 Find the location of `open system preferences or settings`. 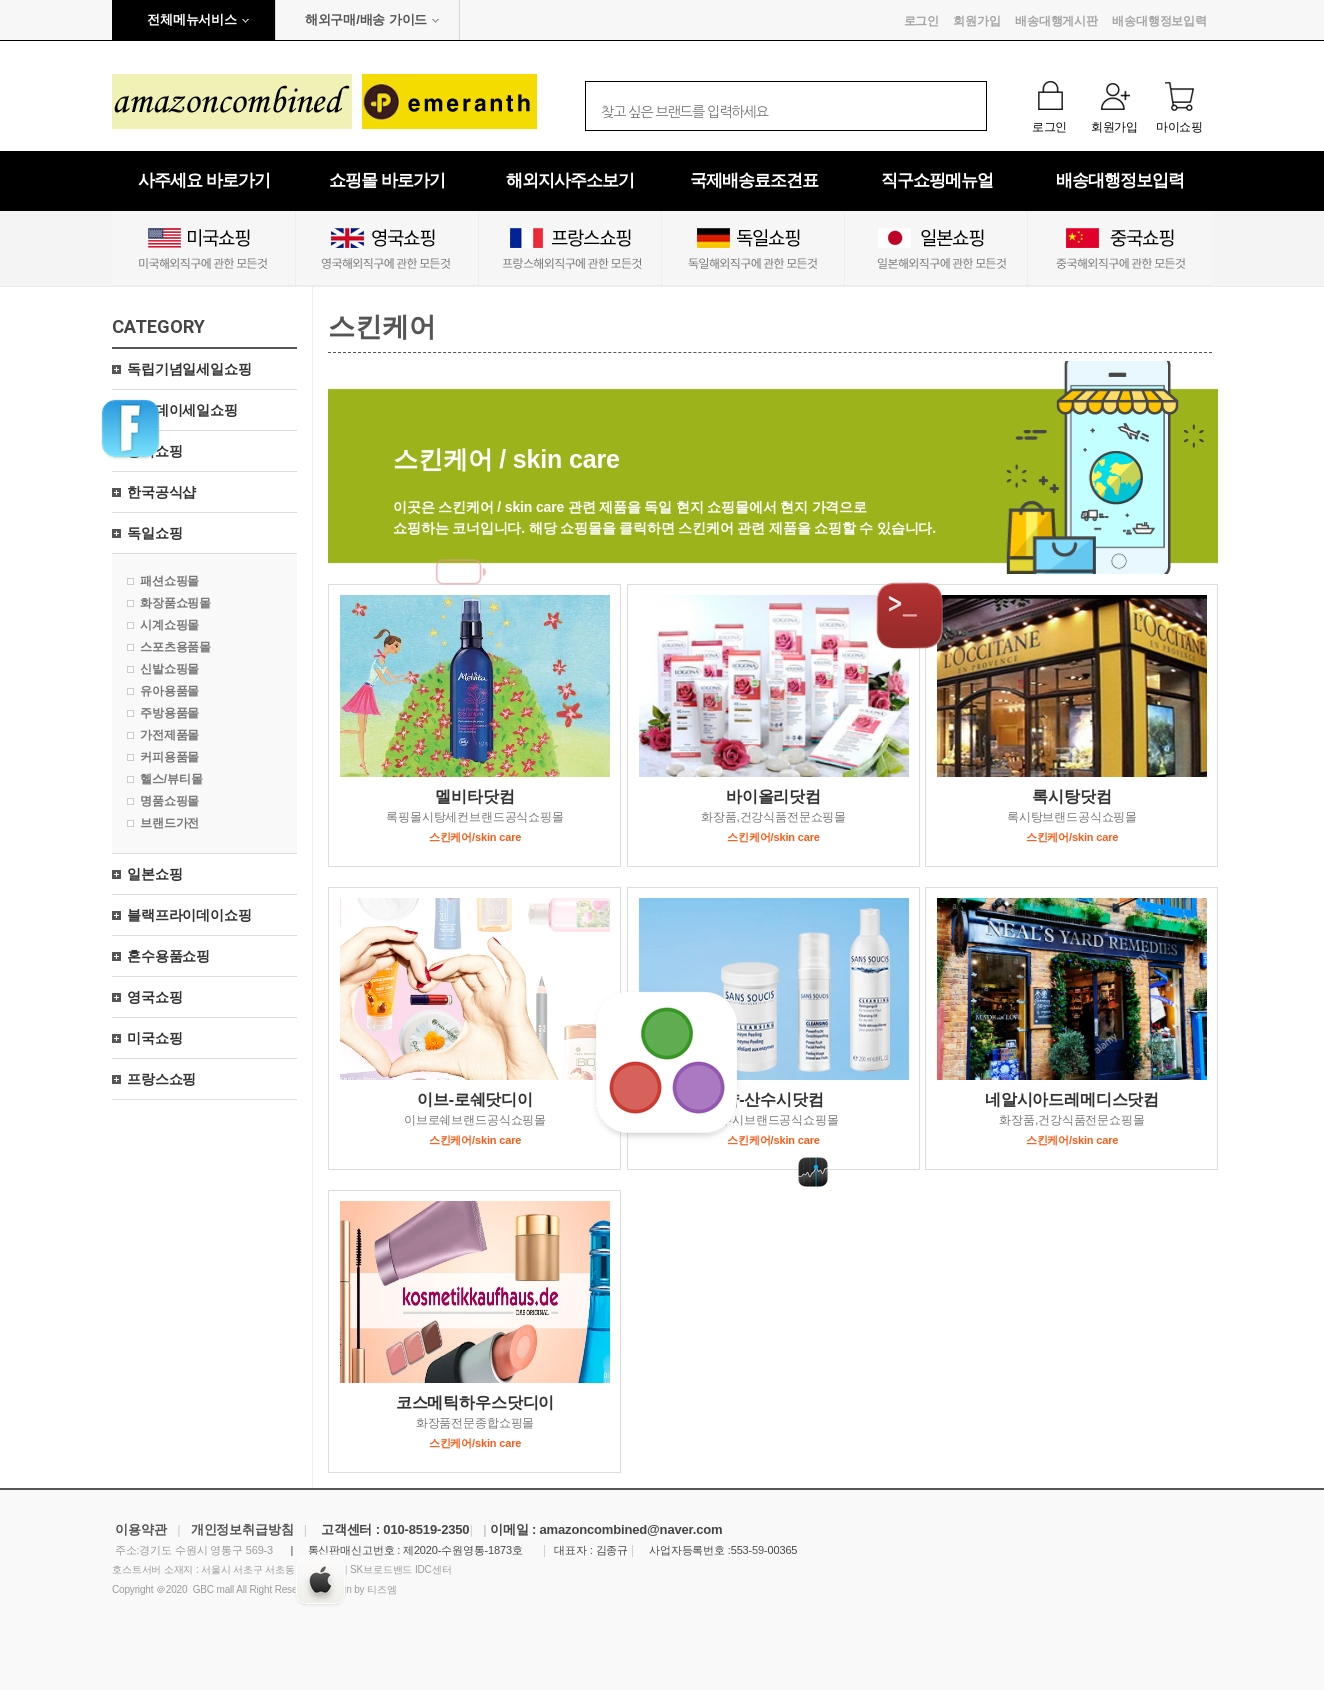

open system preferences or settings is located at coordinates (320, 1579).